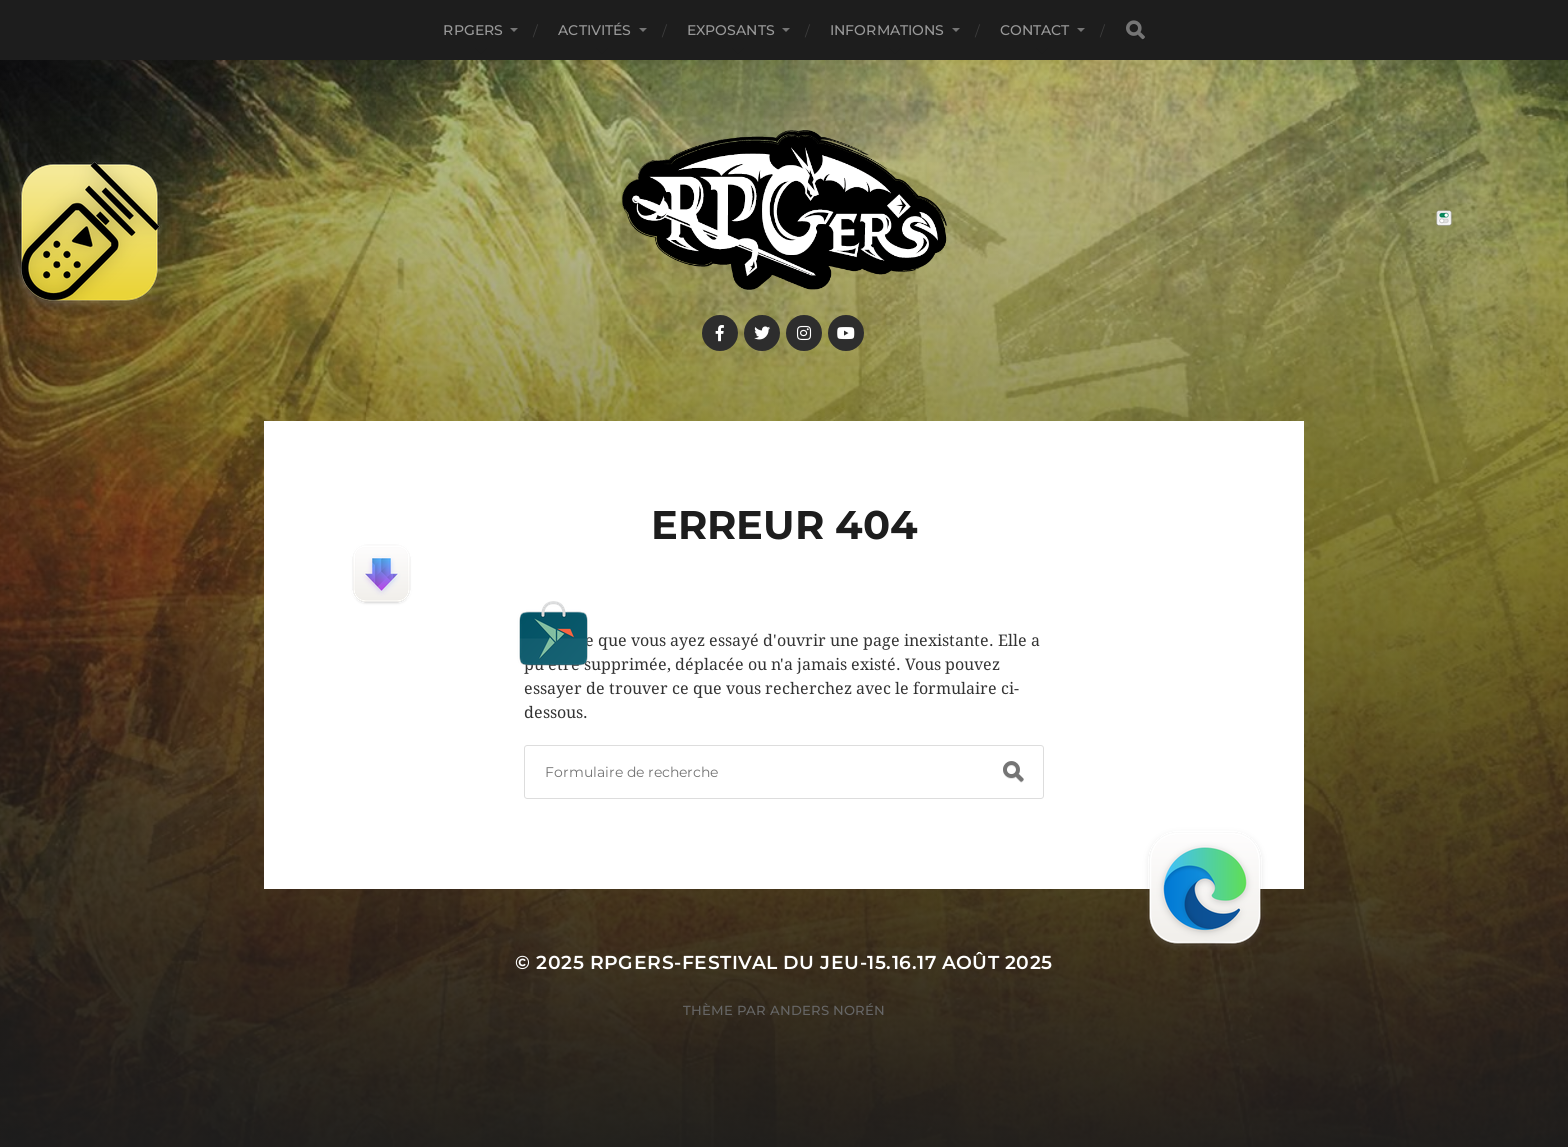  I want to click on open fragments download manager, so click(381, 573).